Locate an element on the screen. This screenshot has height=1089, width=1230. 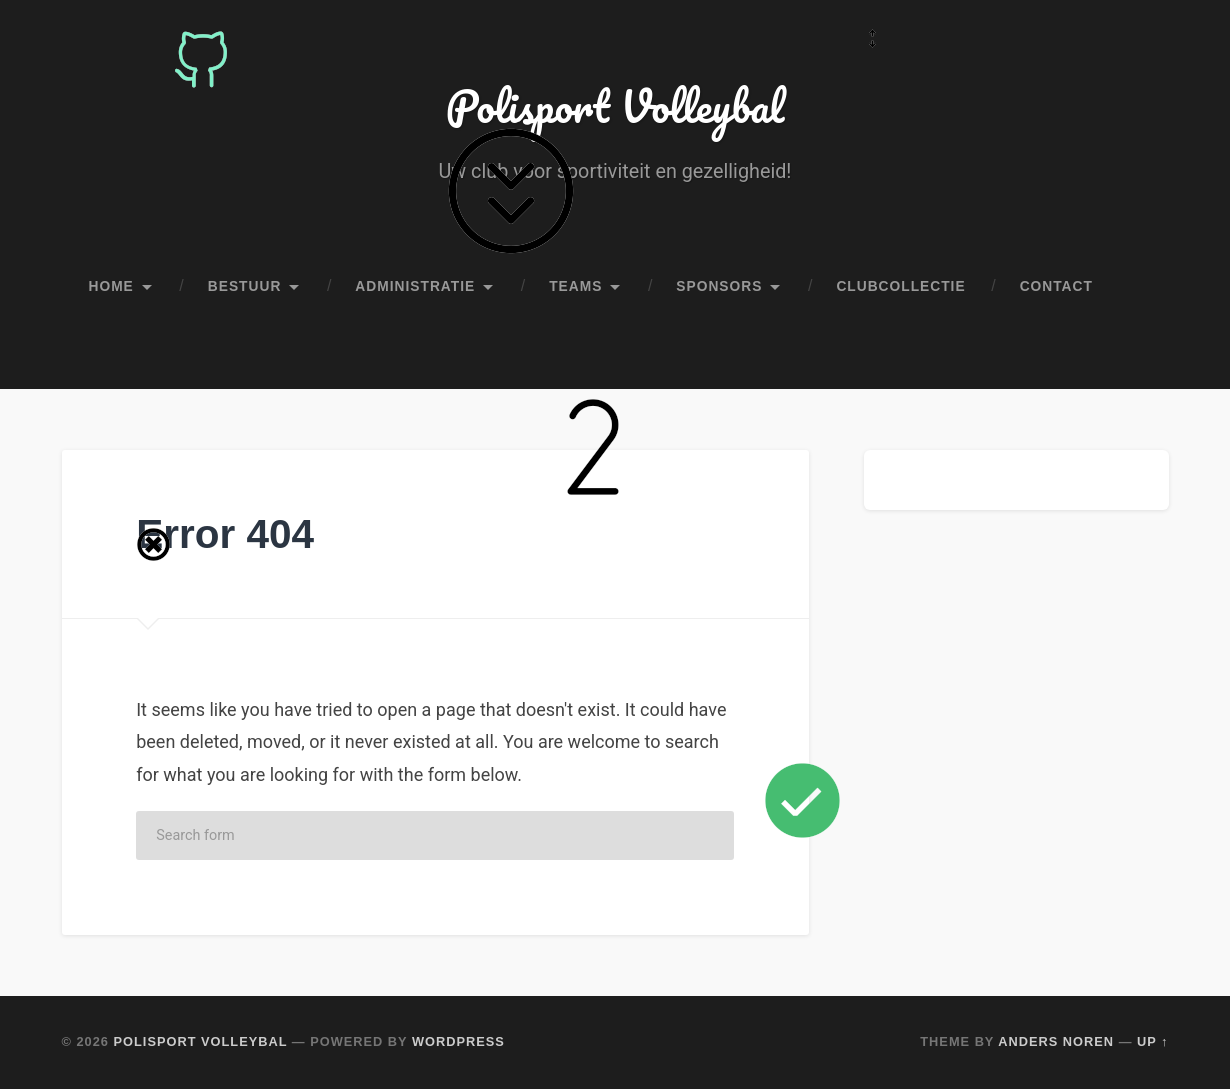
expand to show more content below is located at coordinates (511, 191).